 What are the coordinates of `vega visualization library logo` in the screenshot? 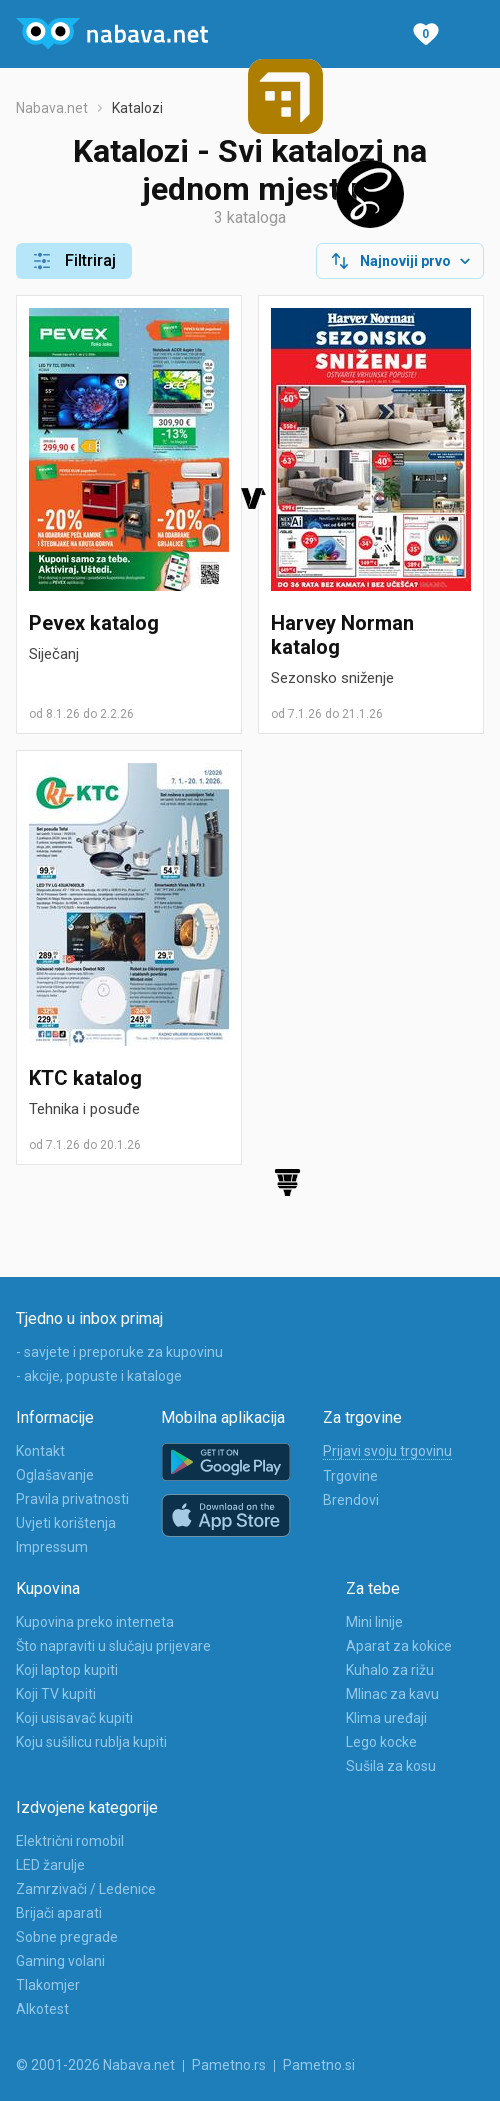 It's located at (253, 498).